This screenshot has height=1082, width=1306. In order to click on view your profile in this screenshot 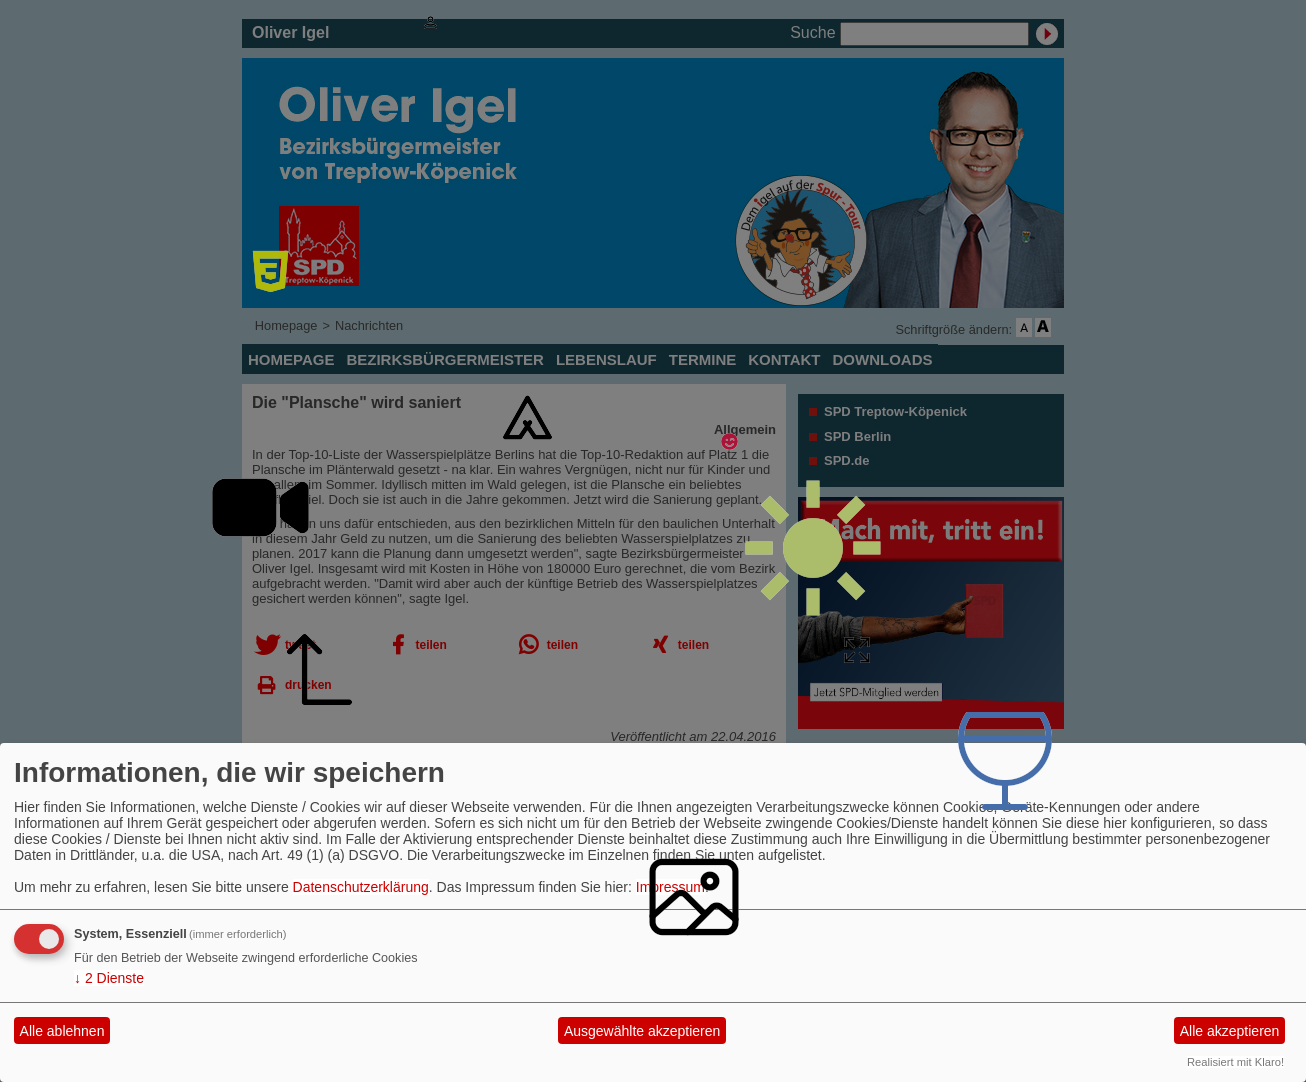, I will do `click(430, 22)`.